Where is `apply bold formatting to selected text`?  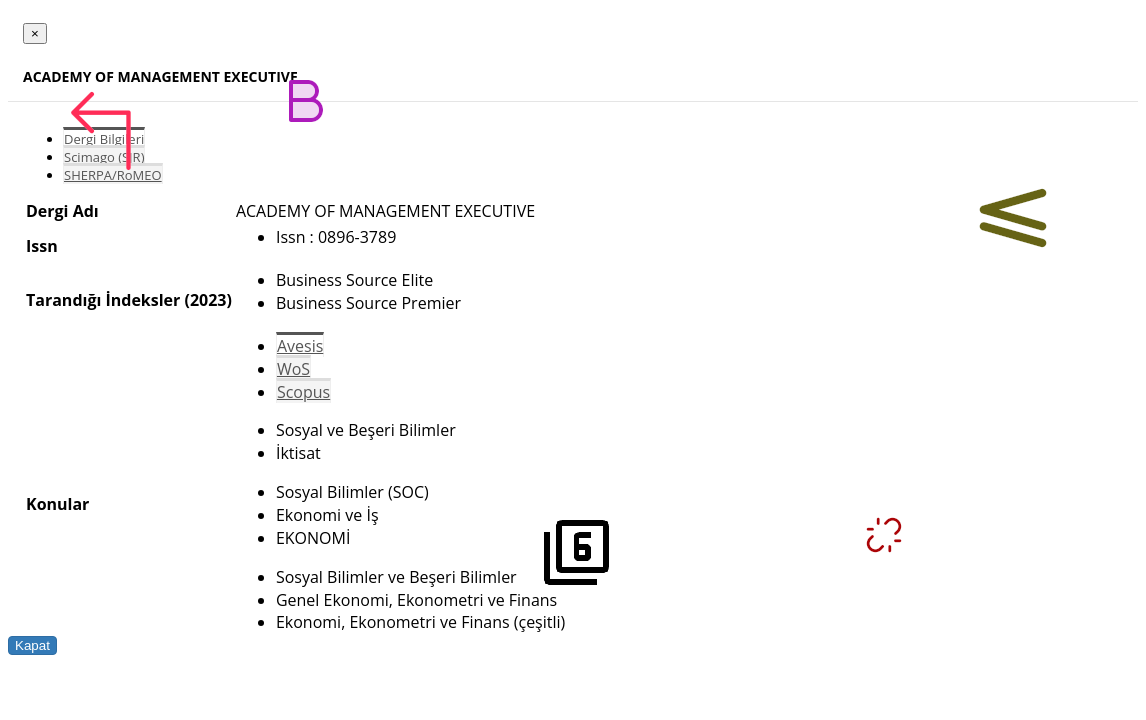
apply bold formatting to selected text is located at coordinates (303, 102).